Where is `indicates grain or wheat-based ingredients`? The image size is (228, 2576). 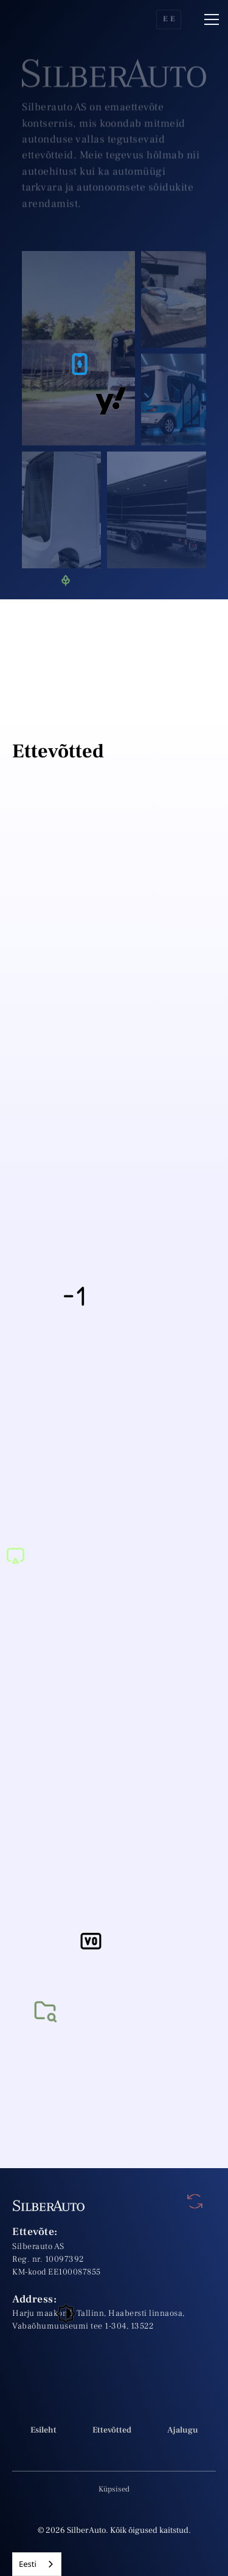 indicates grain or wheat-based ingredients is located at coordinates (66, 580).